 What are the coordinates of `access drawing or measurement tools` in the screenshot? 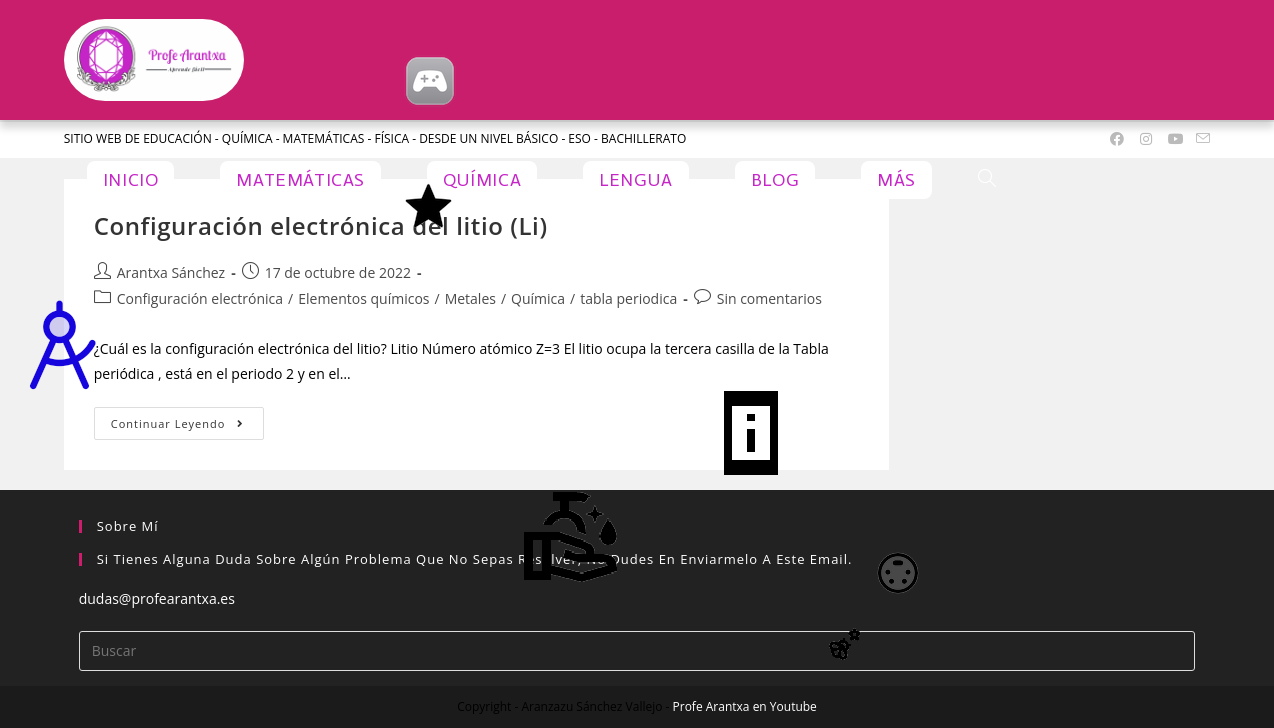 It's located at (59, 346).